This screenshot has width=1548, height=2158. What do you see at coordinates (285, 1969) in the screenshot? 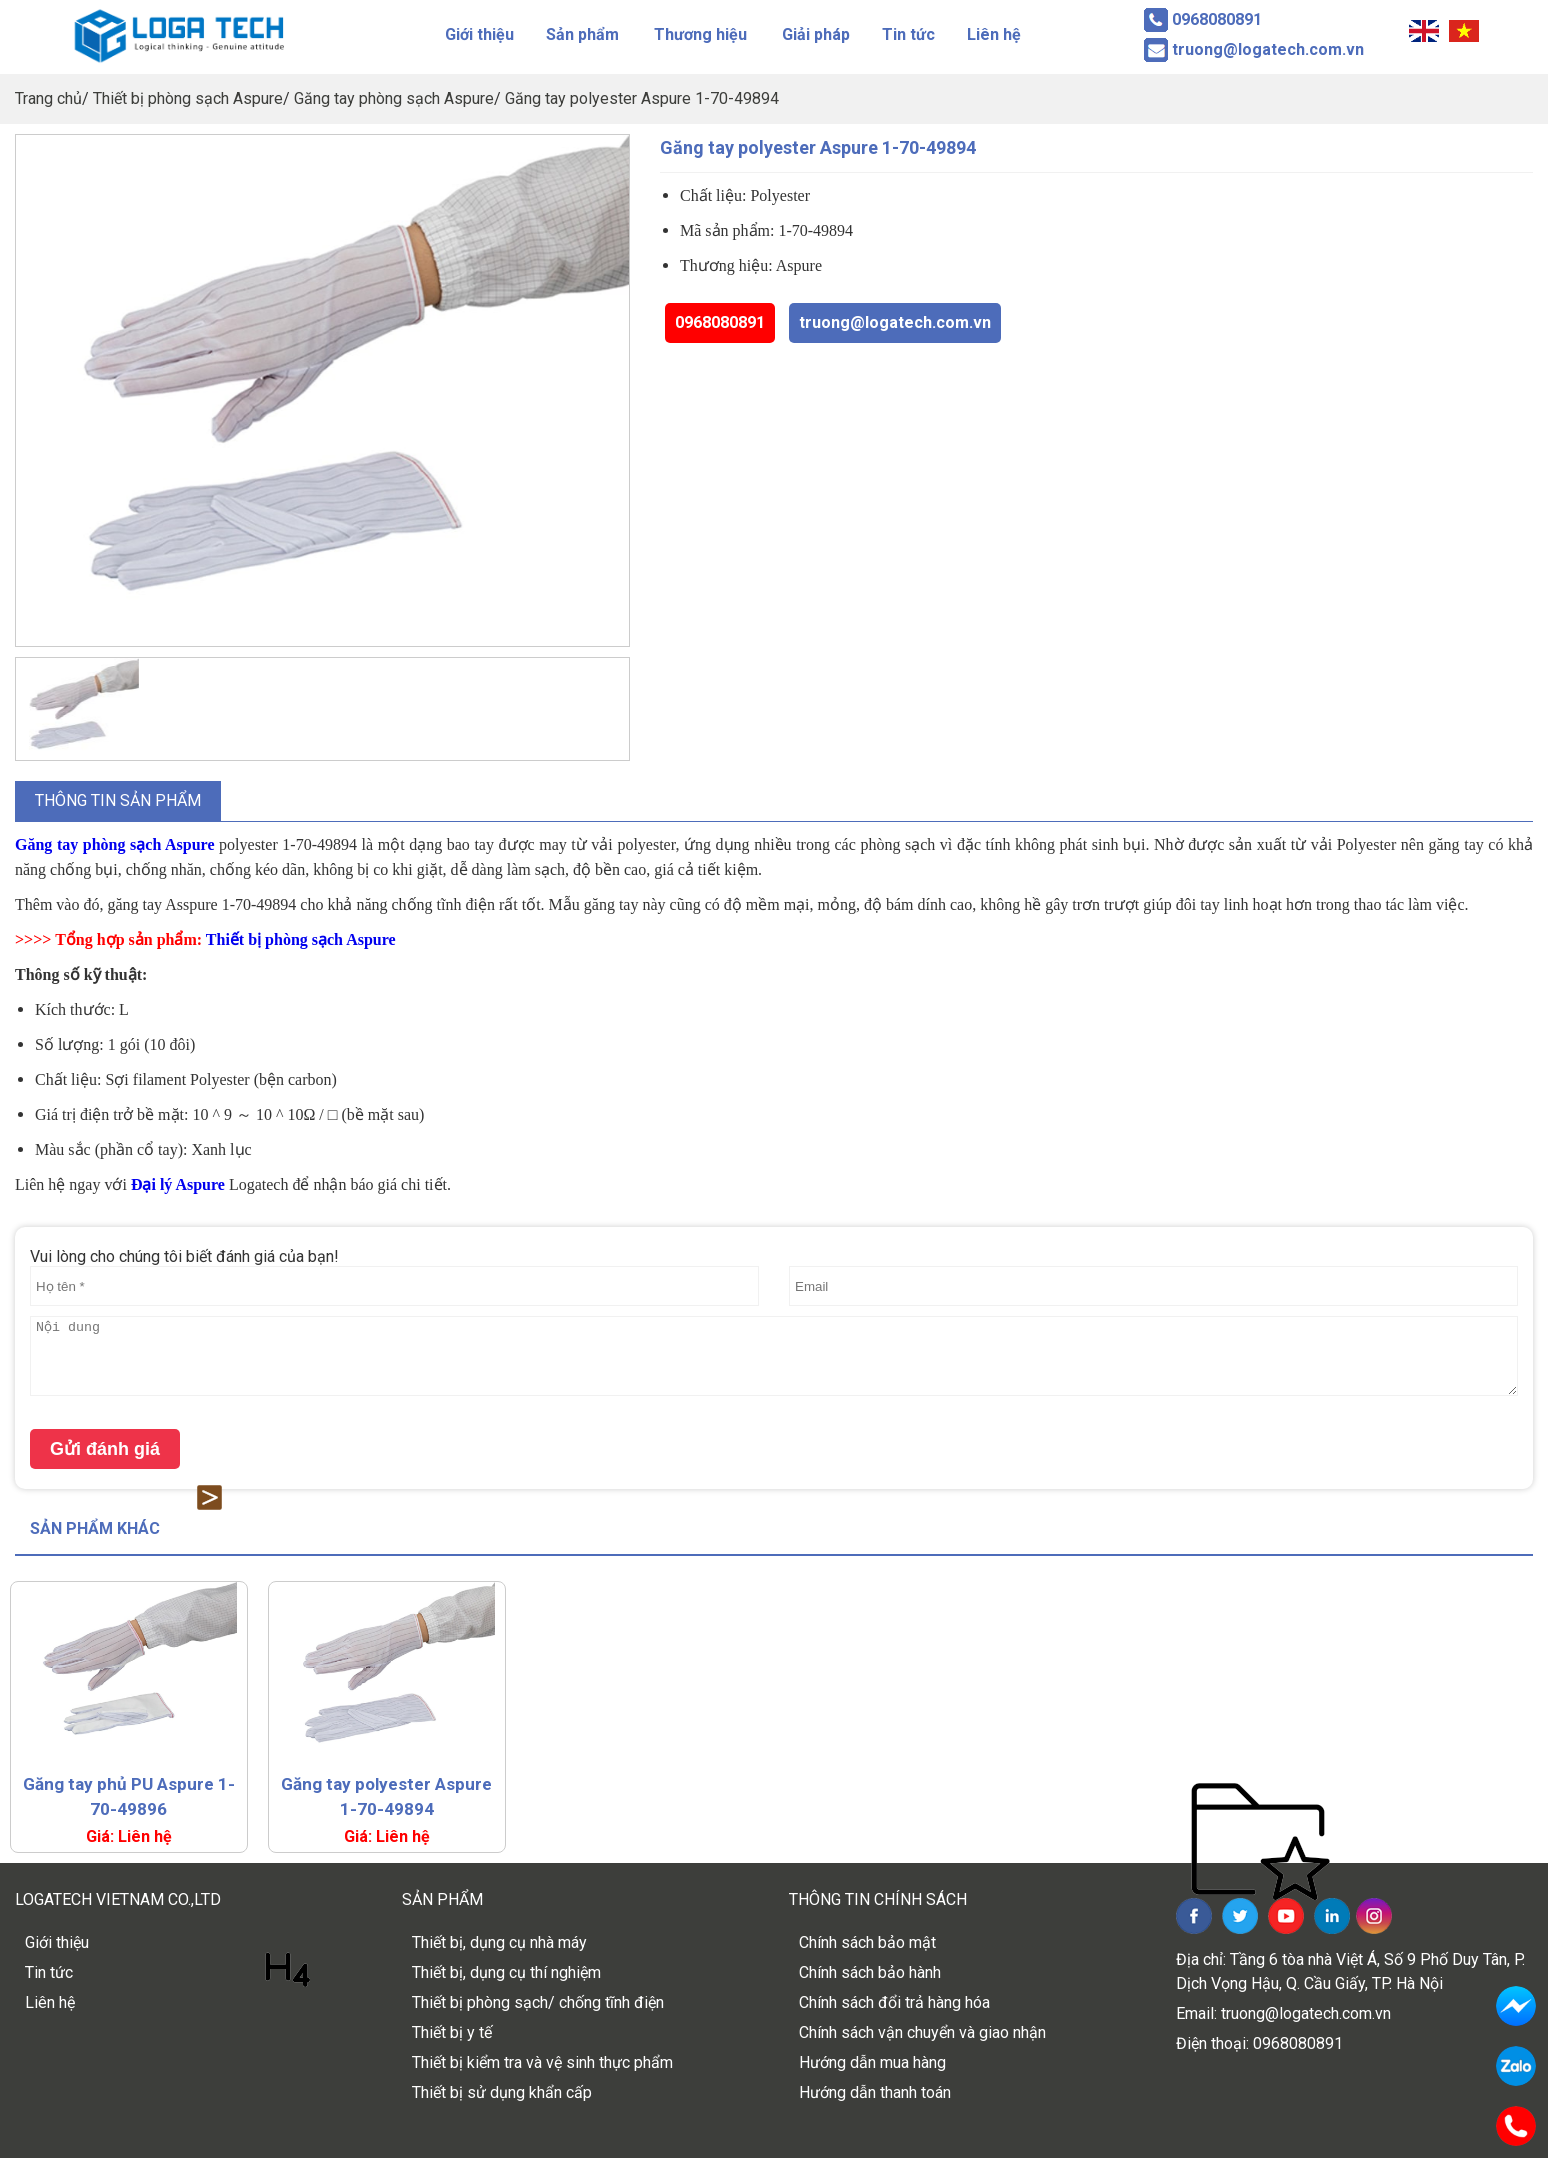
I see `format text as heading level 4` at bounding box center [285, 1969].